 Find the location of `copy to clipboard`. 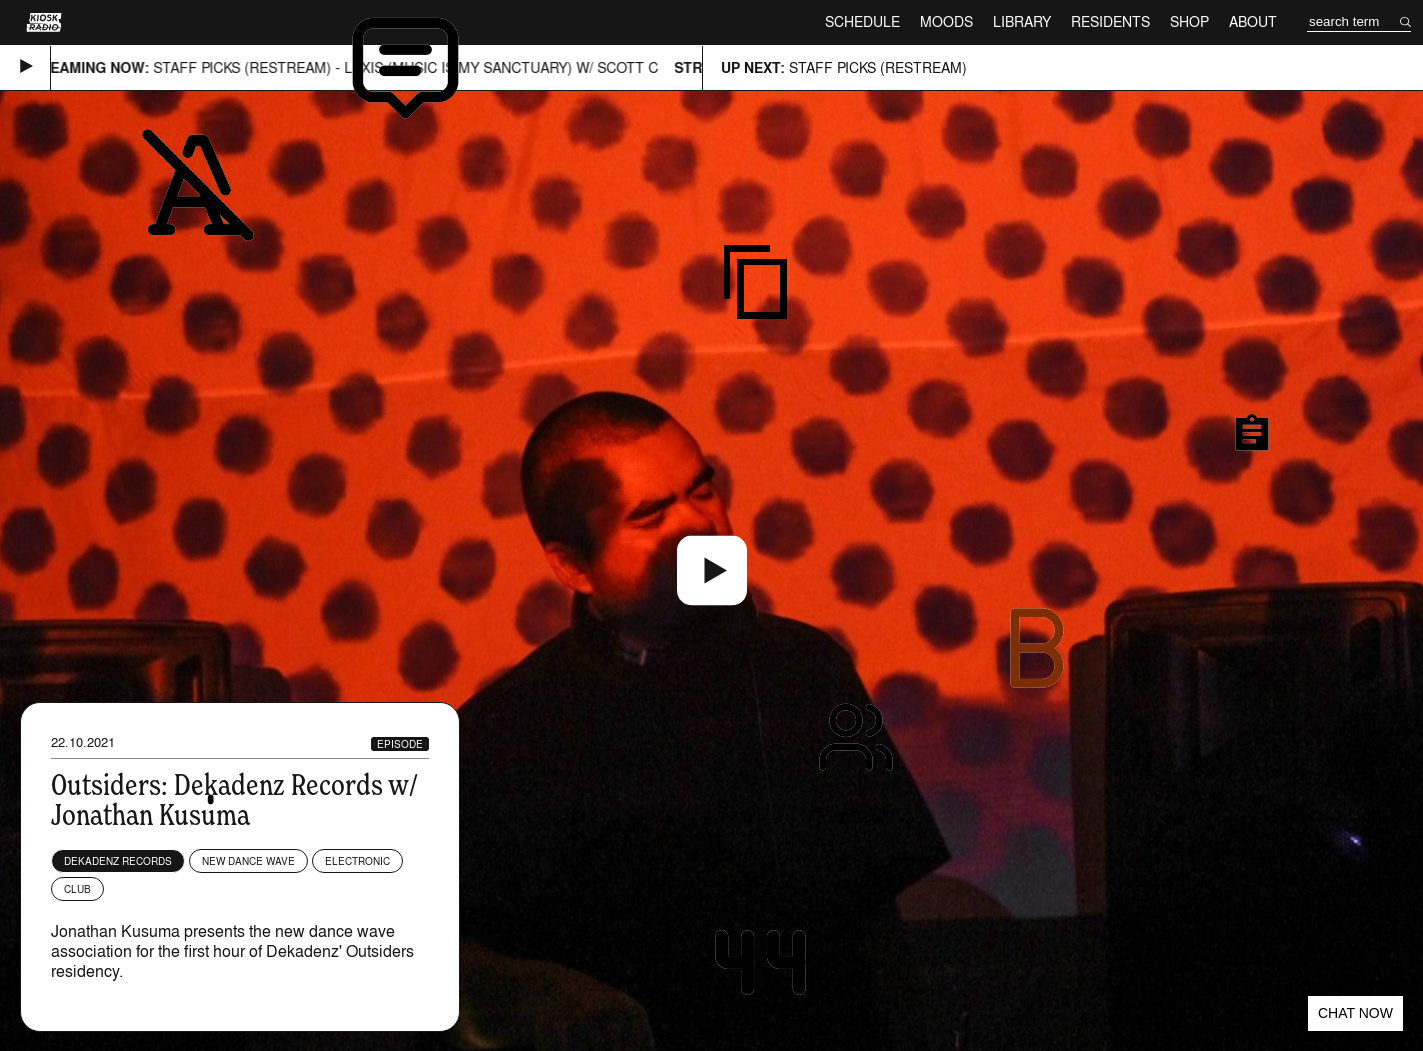

copy to clipboard is located at coordinates (757, 282).